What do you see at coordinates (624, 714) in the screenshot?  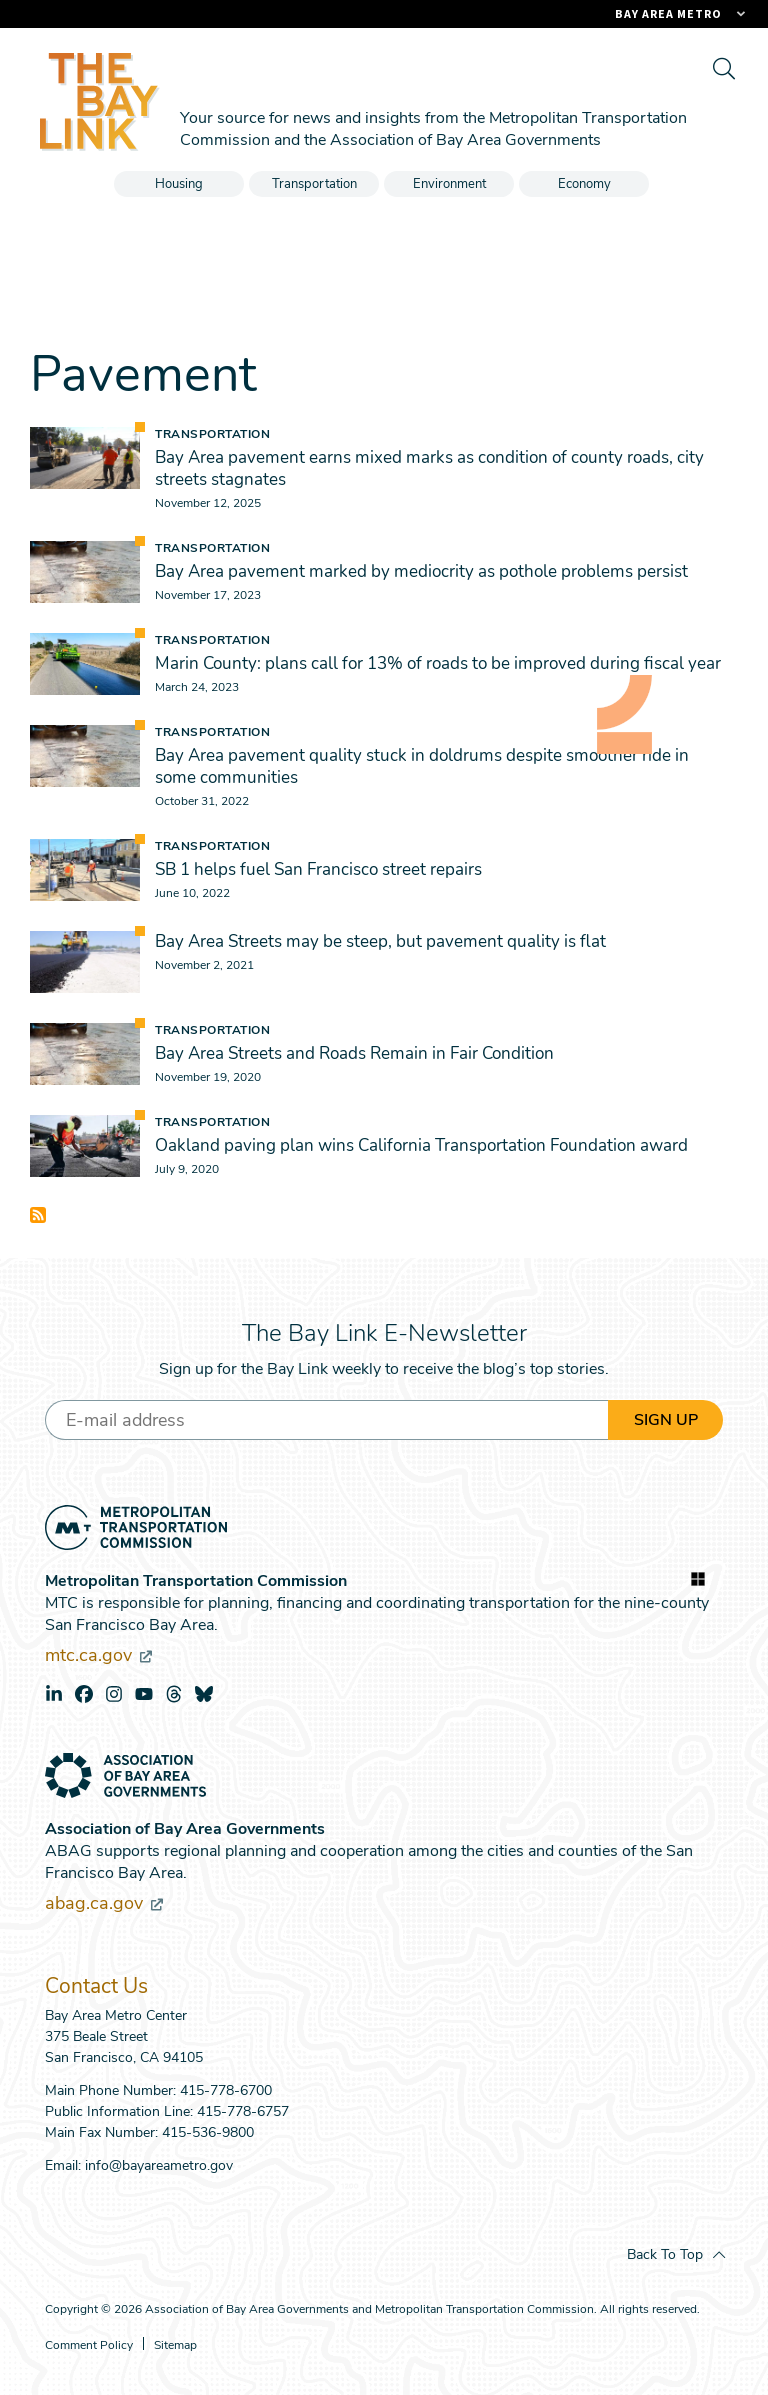 I see `embark studios logo` at bounding box center [624, 714].